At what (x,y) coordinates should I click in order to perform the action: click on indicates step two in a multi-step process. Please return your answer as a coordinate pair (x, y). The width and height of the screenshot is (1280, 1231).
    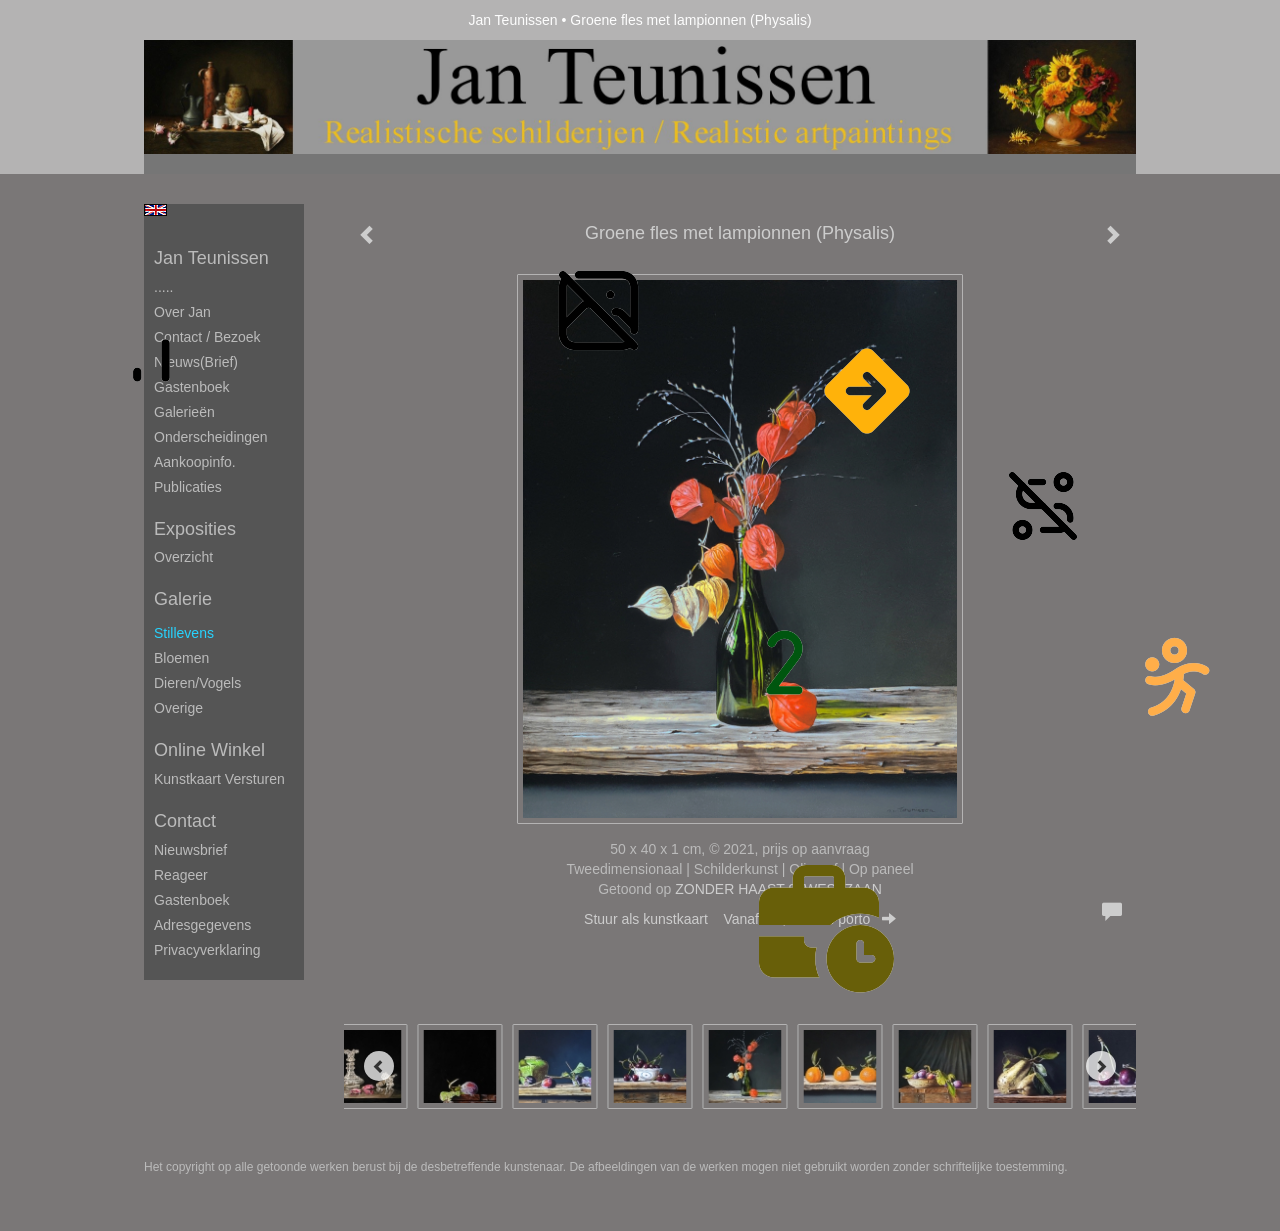
    Looking at the image, I should click on (784, 662).